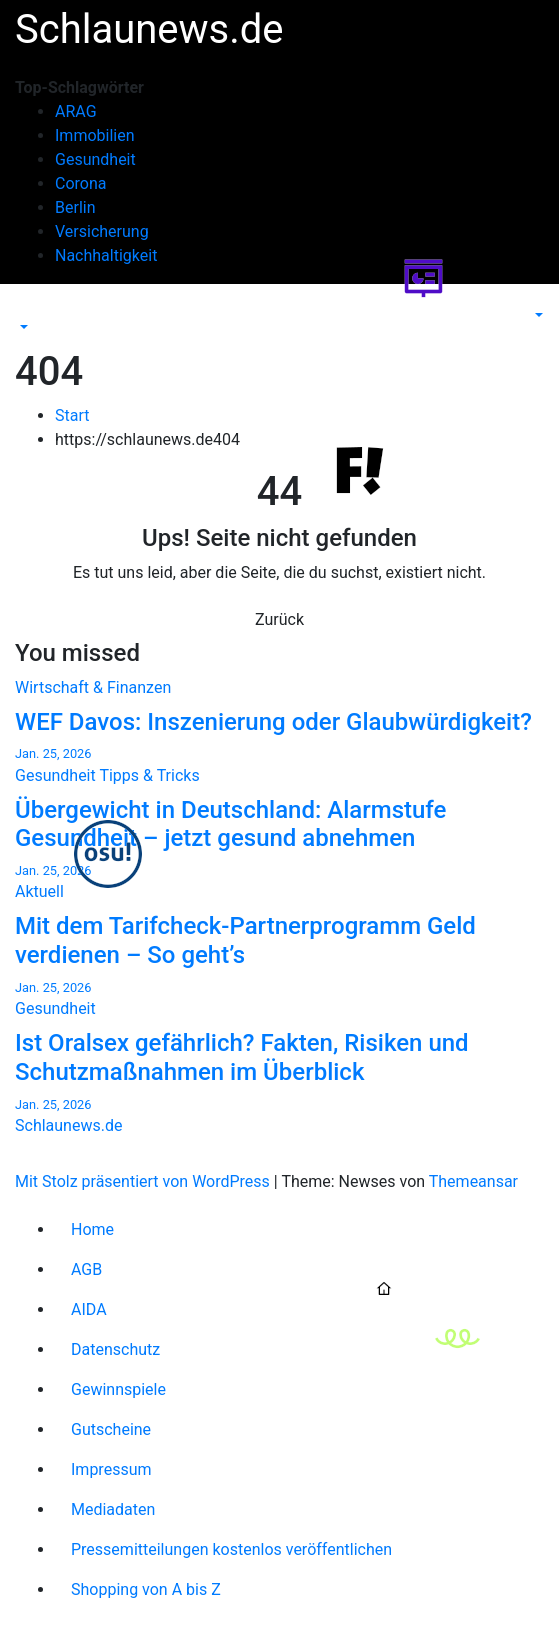  What do you see at coordinates (457, 1338) in the screenshot?
I see `visit teespring storefront` at bounding box center [457, 1338].